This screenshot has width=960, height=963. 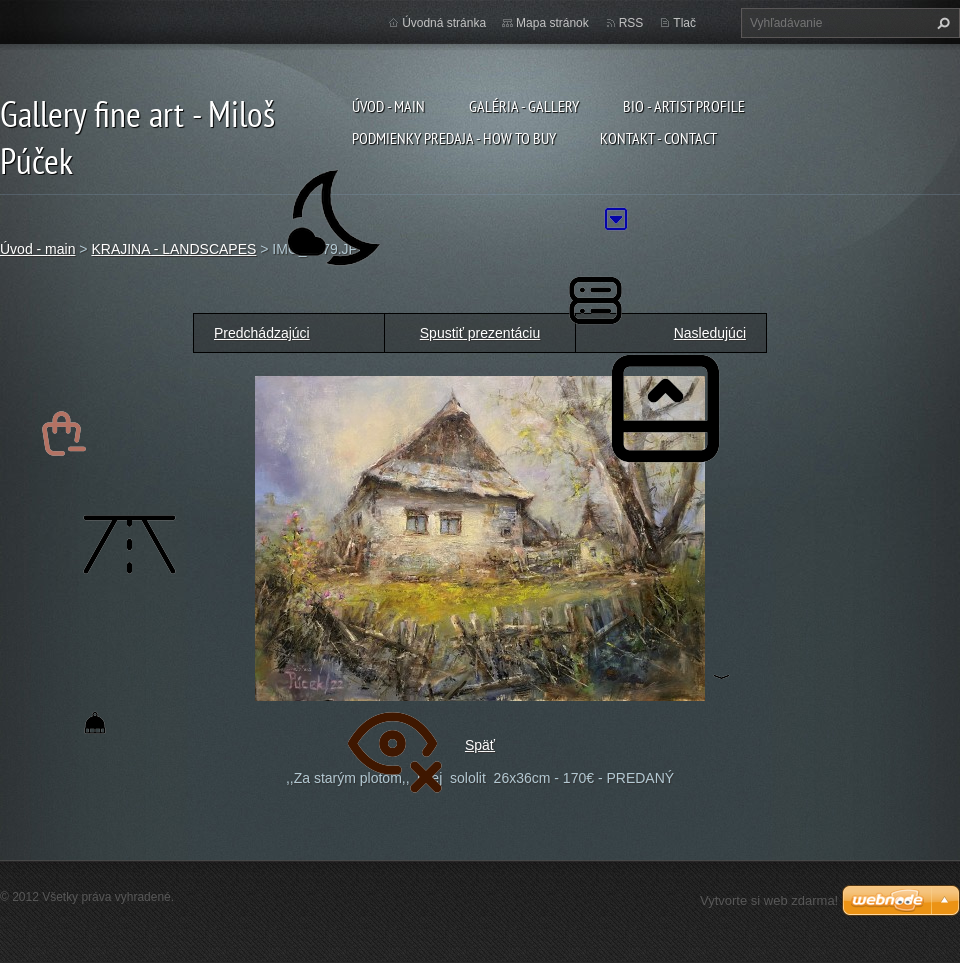 I want to click on view directions or navigation route, so click(x=129, y=544).